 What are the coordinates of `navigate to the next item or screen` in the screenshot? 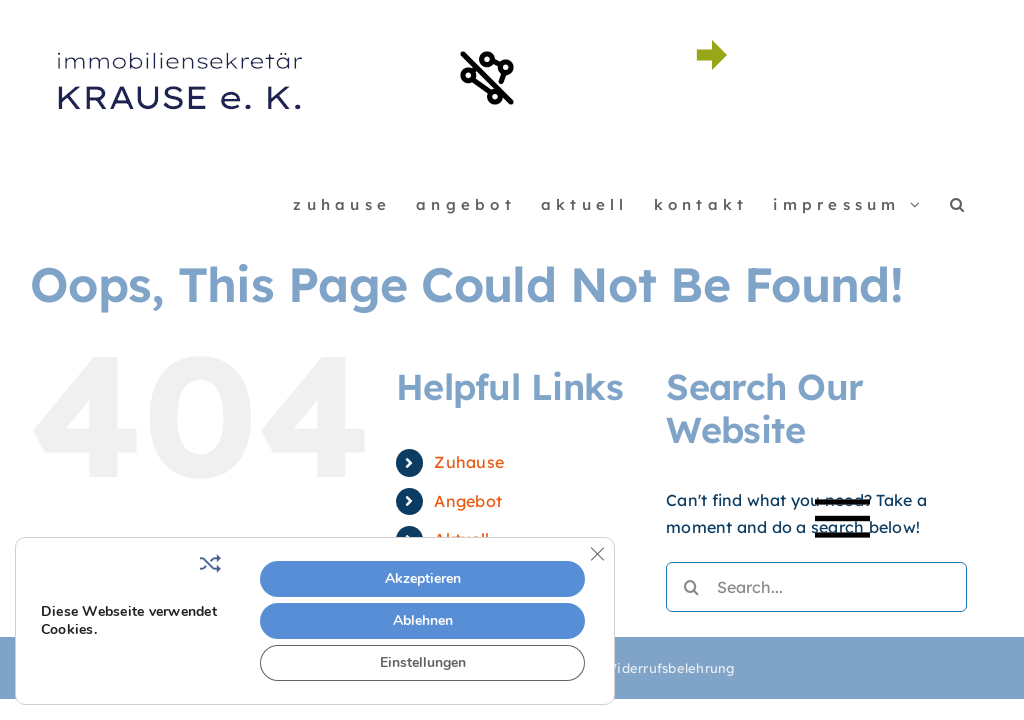 It's located at (712, 55).